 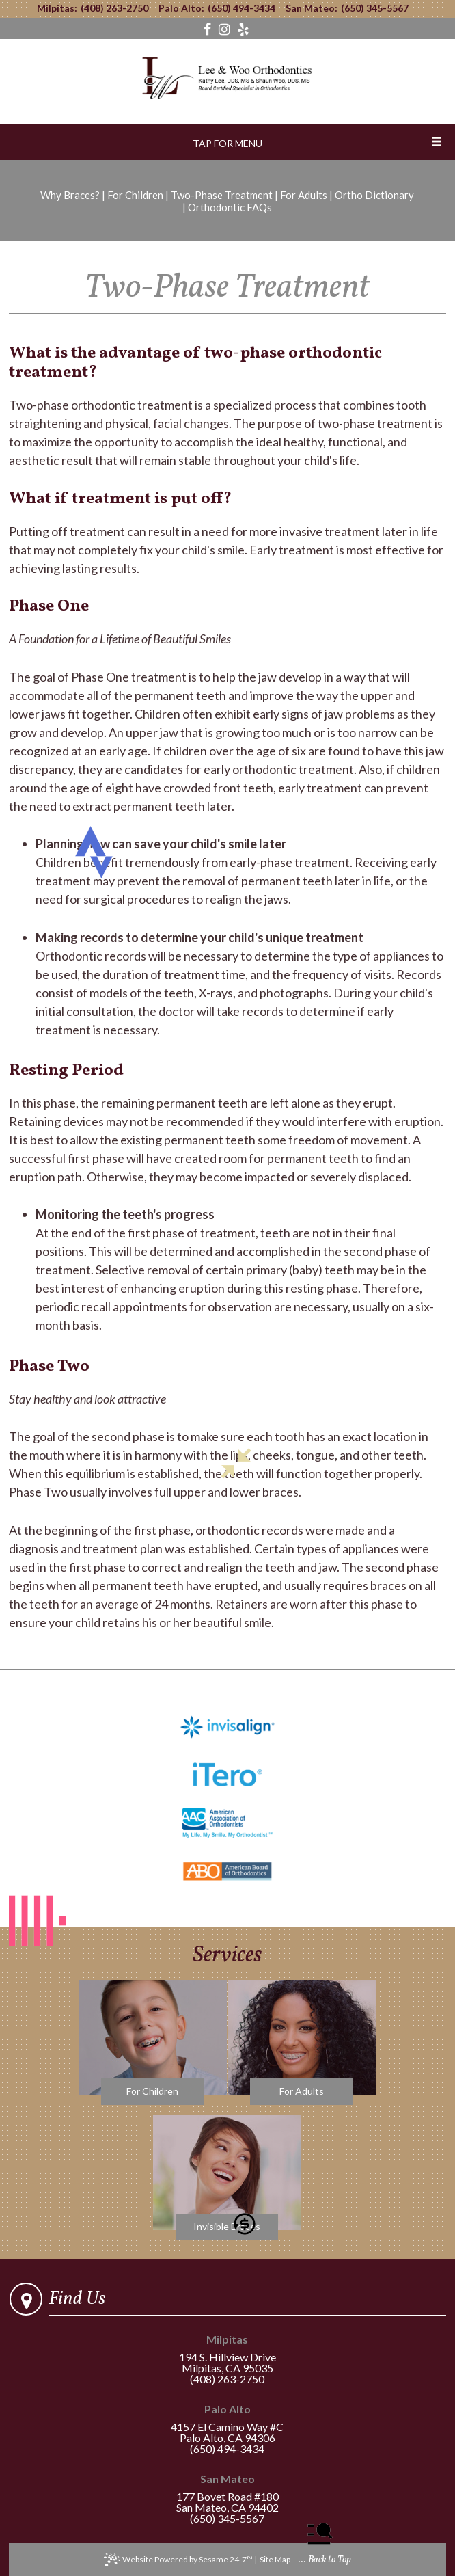 What do you see at coordinates (94, 852) in the screenshot?
I see `open the Strava app` at bounding box center [94, 852].